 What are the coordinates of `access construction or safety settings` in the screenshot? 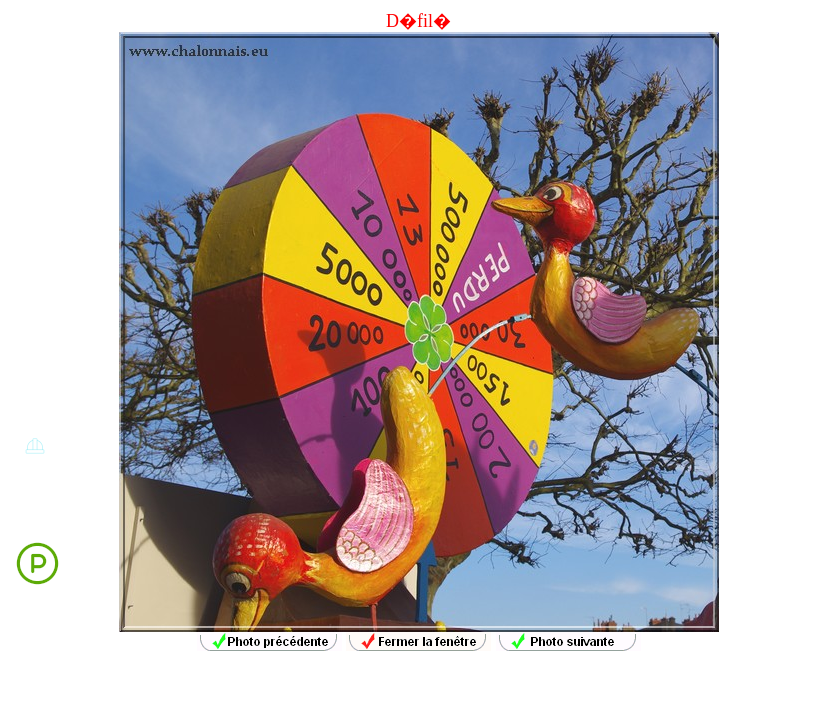 It's located at (35, 447).